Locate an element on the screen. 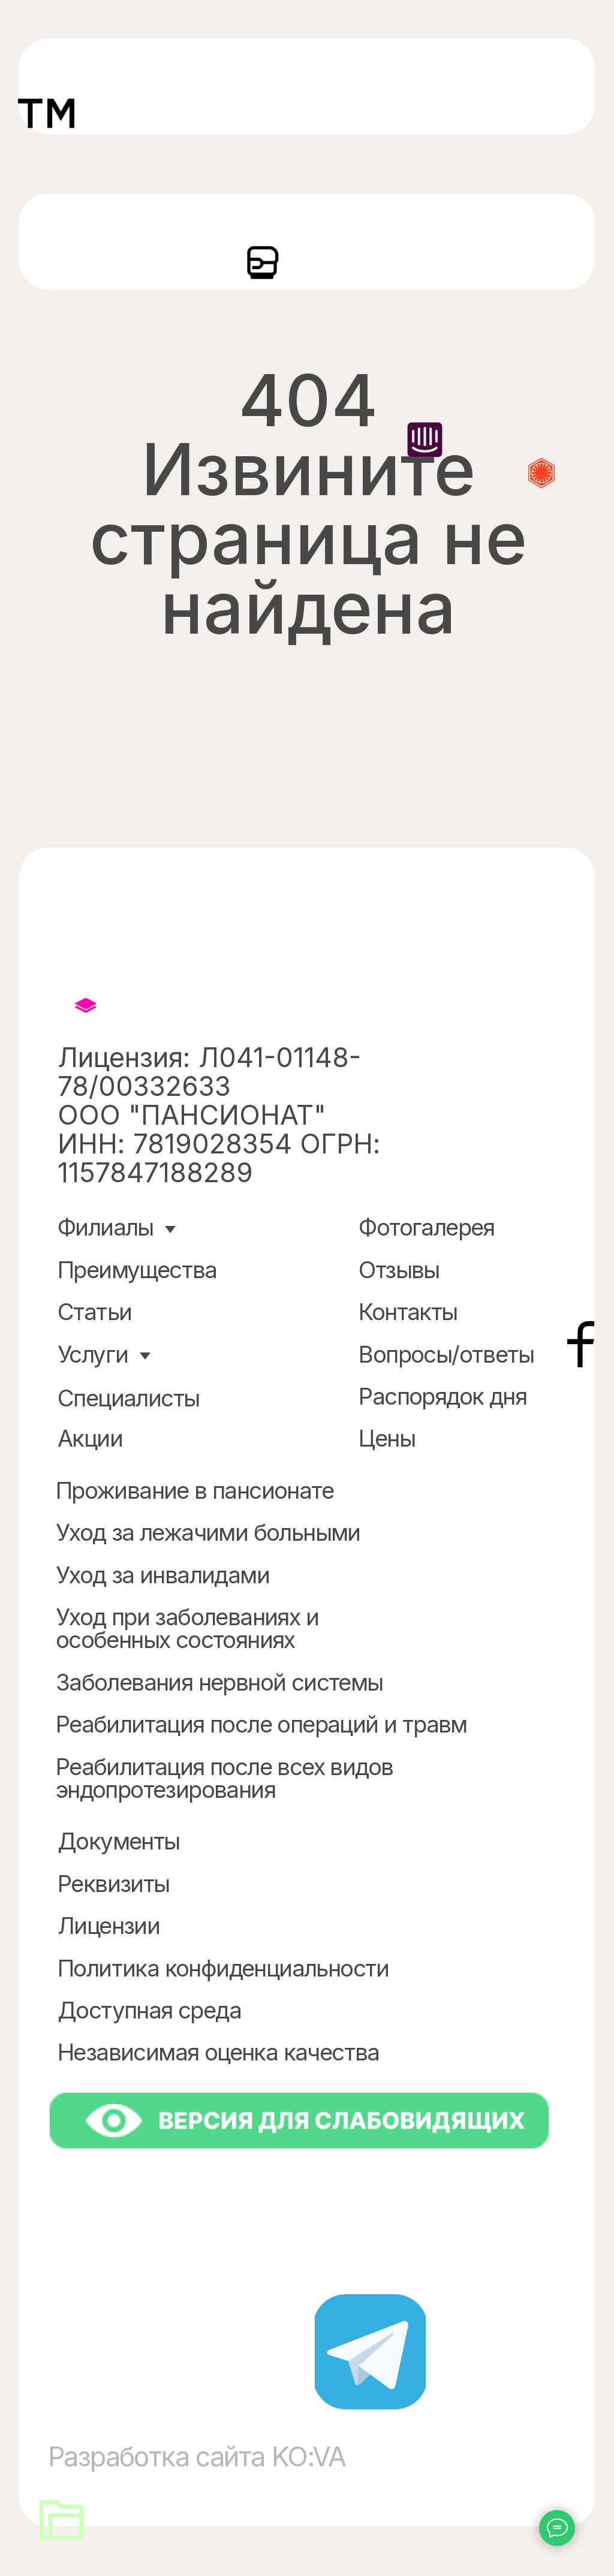 The width and height of the screenshot is (614, 2576). First Order logo from Star Wars franchise is located at coordinates (541, 473).